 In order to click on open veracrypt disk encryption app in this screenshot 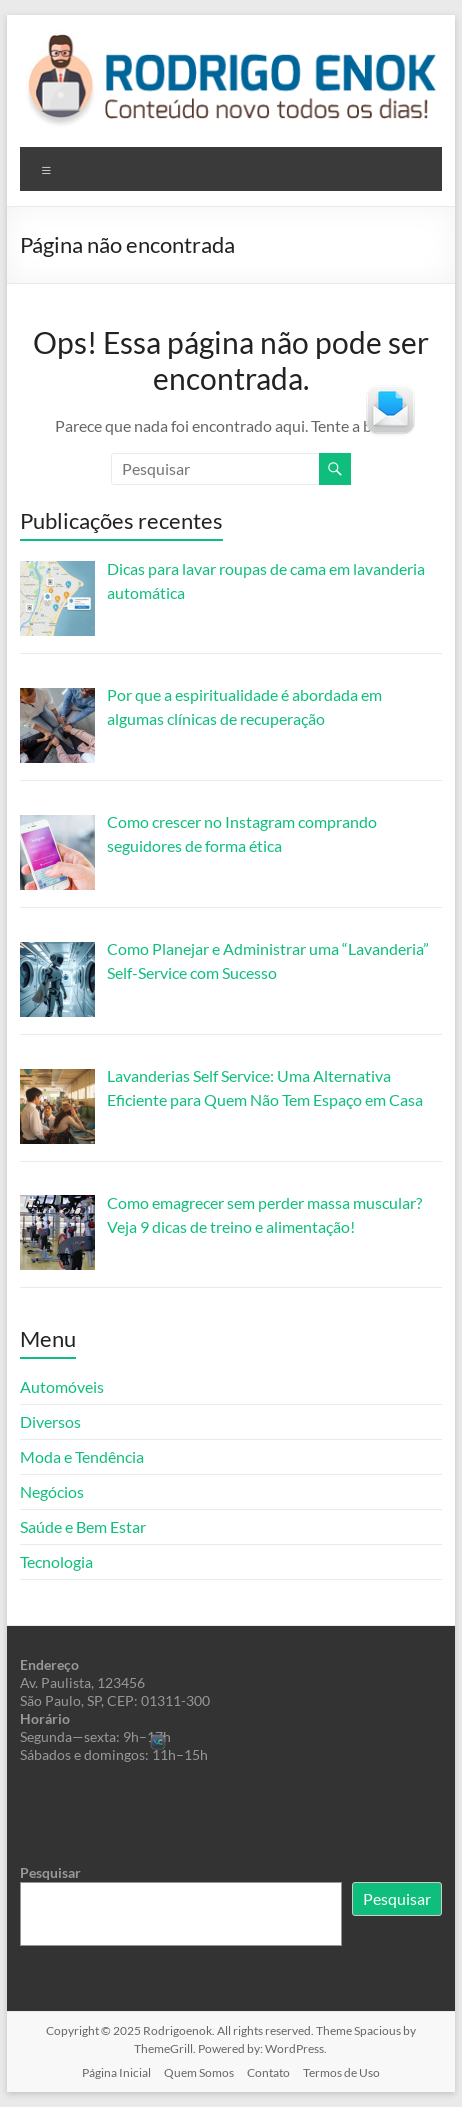, I will do `click(158, 1742)`.